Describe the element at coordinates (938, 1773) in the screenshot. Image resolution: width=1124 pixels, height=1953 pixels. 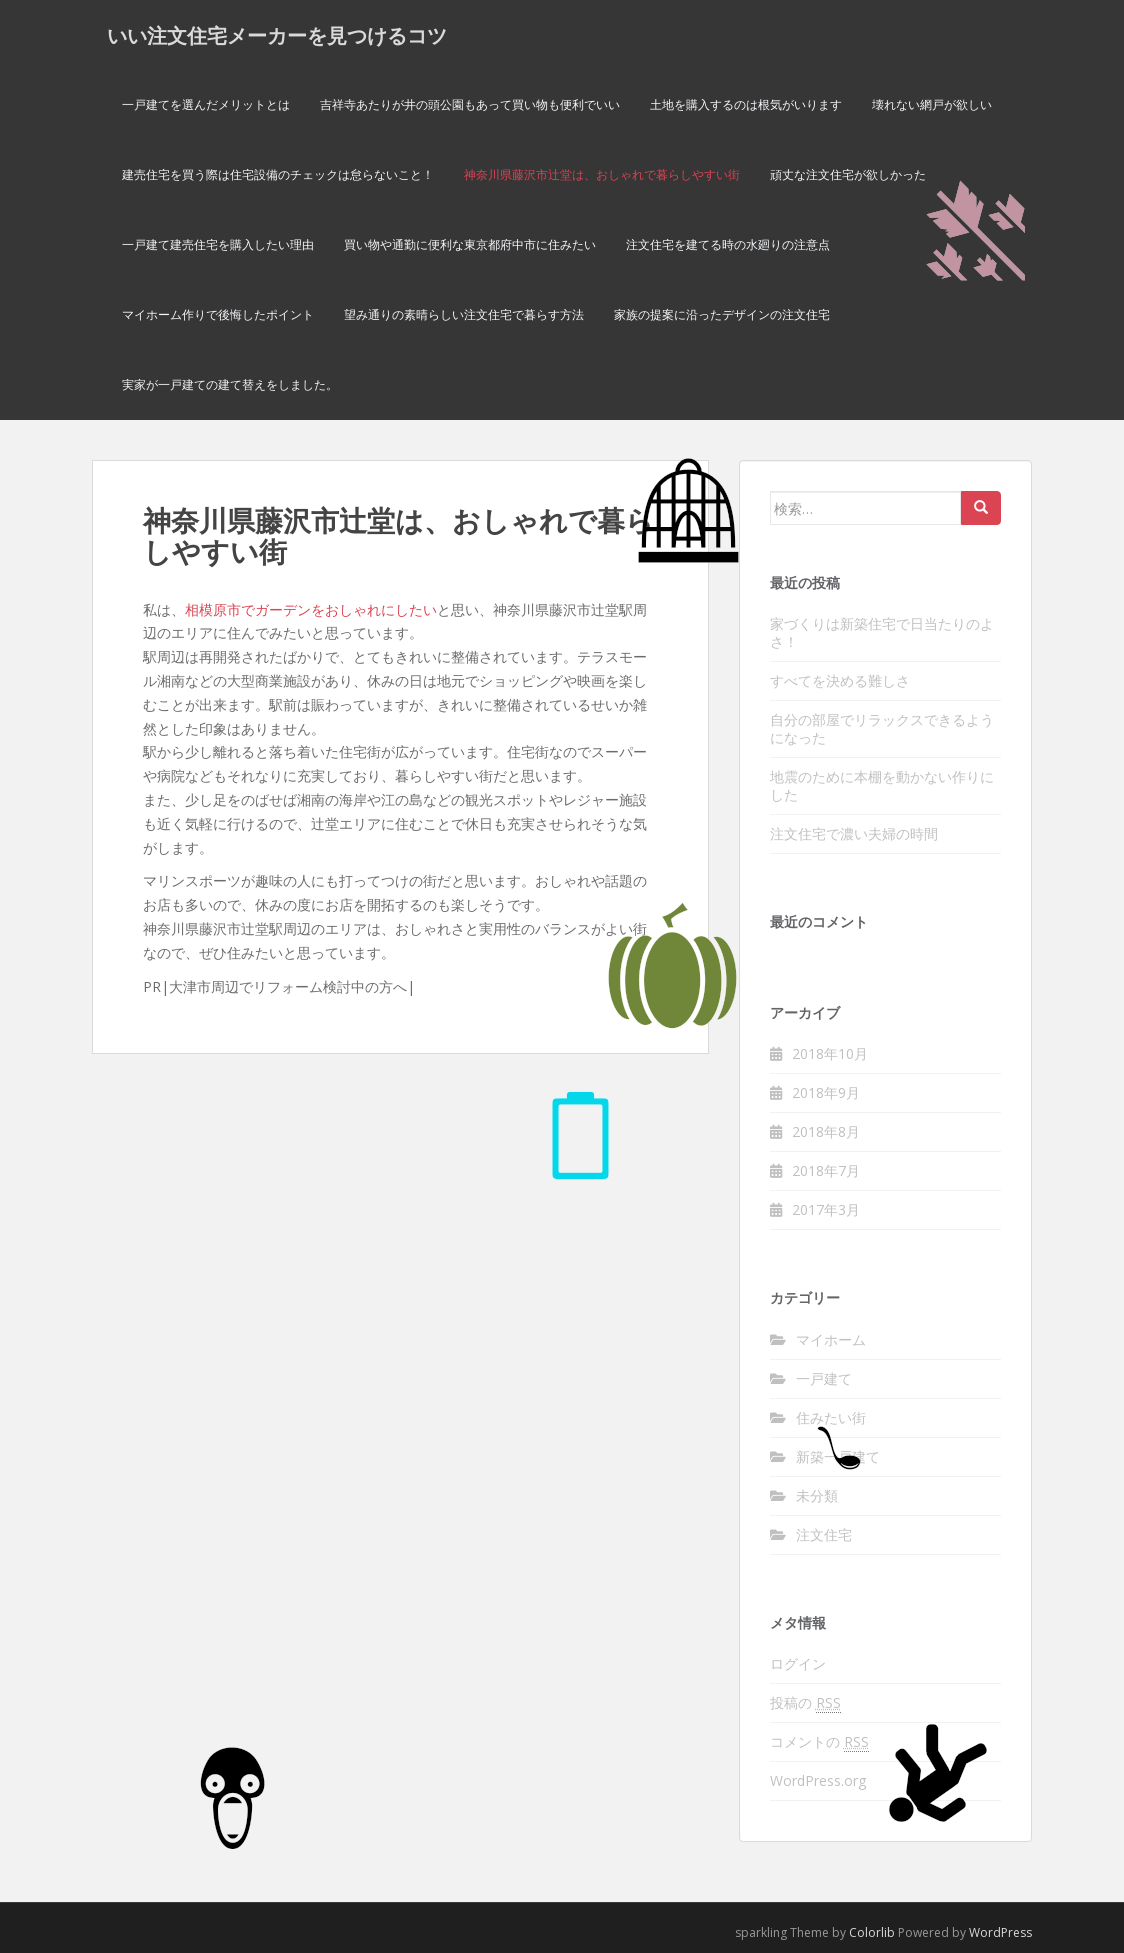
I see `indicates a fall hazard or danger zone` at that location.